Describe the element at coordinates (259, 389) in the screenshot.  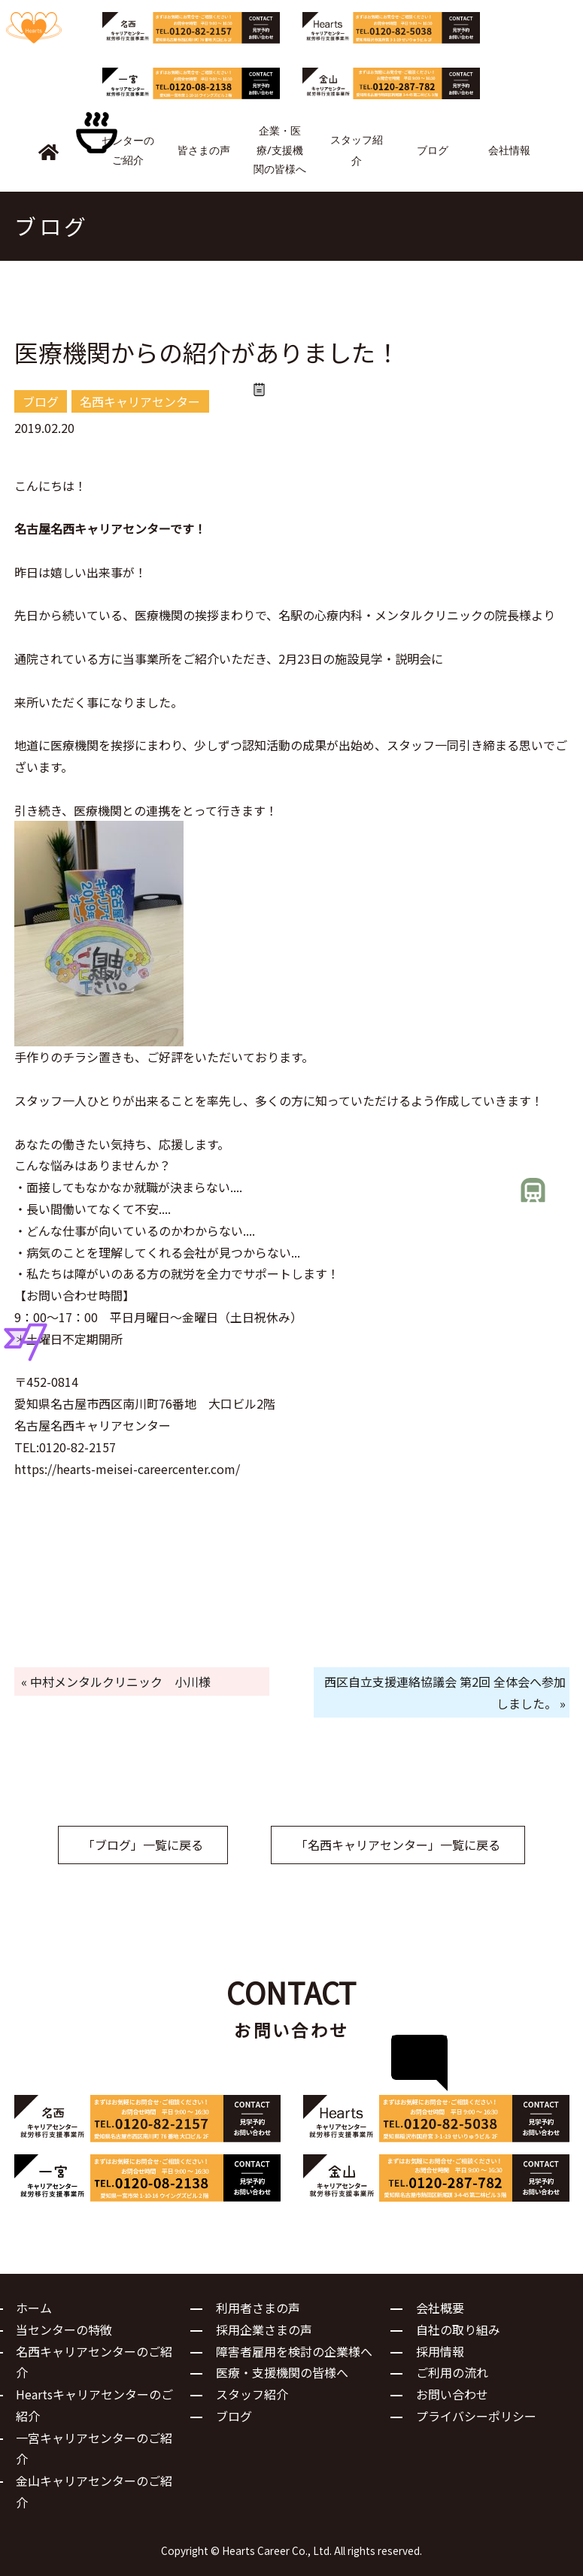
I see `open notepad or notes app` at that location.